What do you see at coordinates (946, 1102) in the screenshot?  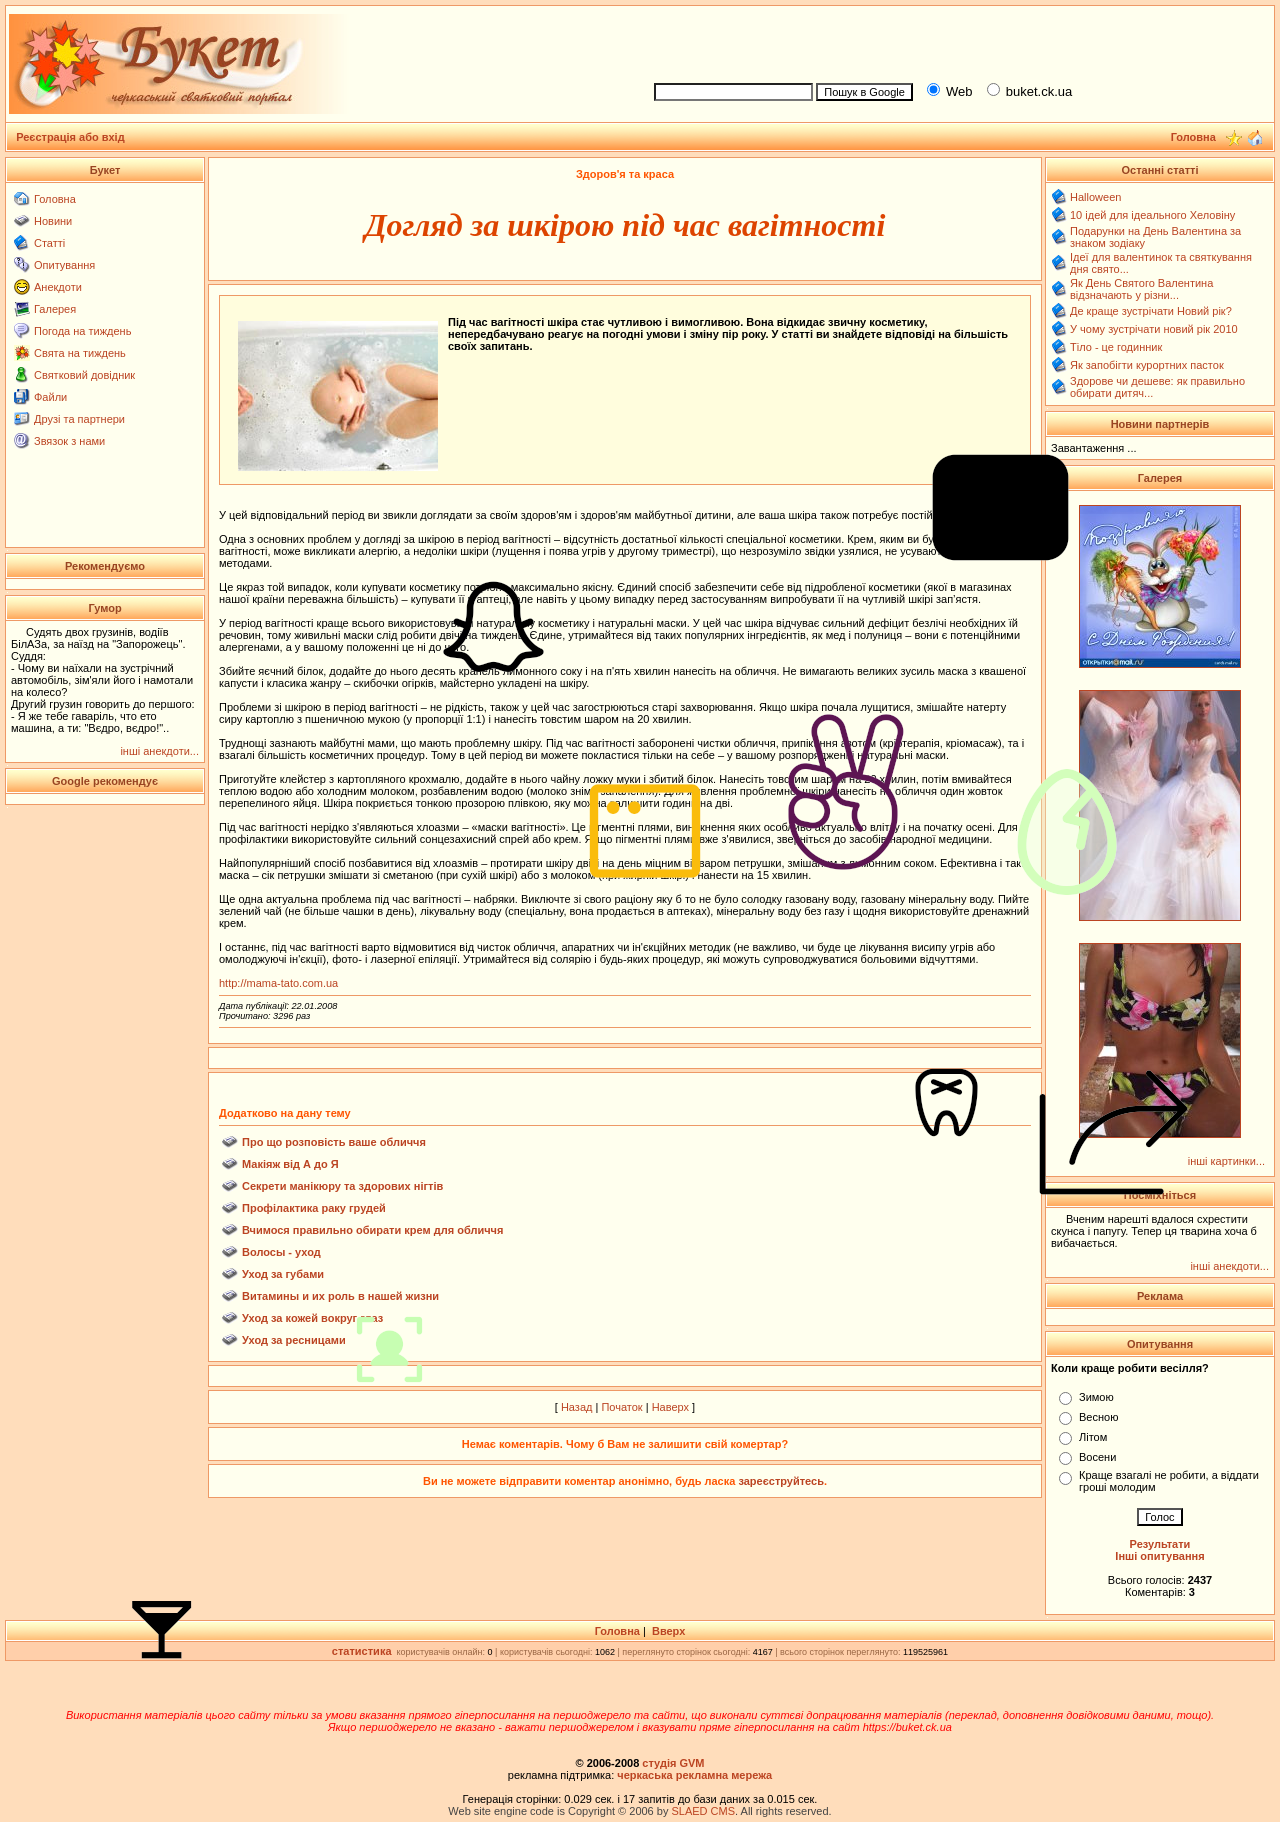 I see `access dental or oral health features` at bounding box center [946, 1102].